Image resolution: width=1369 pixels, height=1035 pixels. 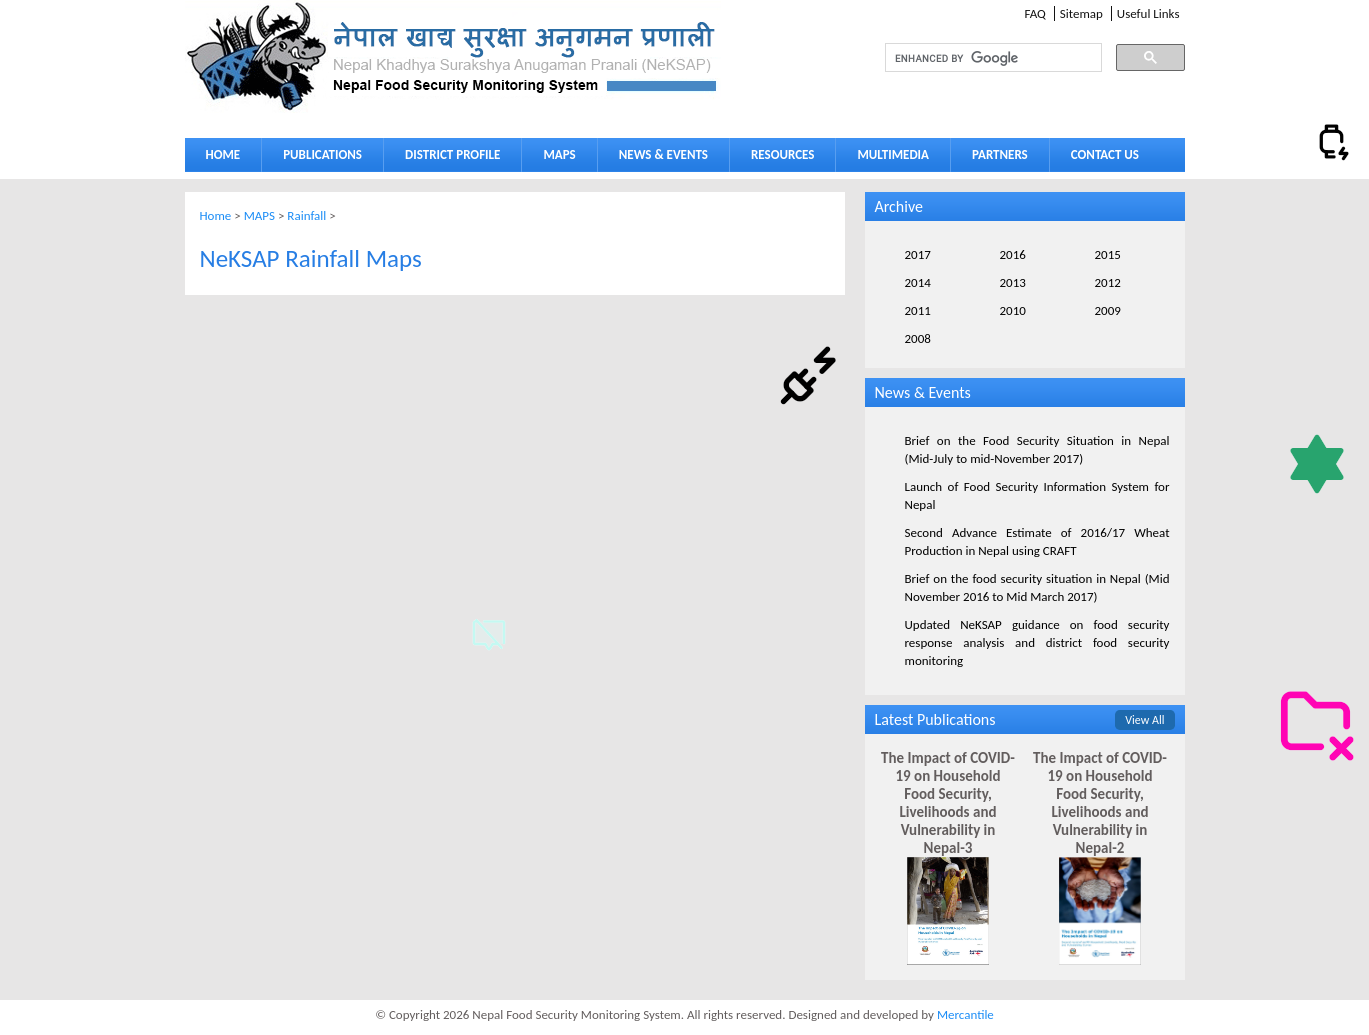 What do you see at coordinates (489, 634) in the screenshot?
I see `mute or disable chat notifications` at bounding box center [489, 634].